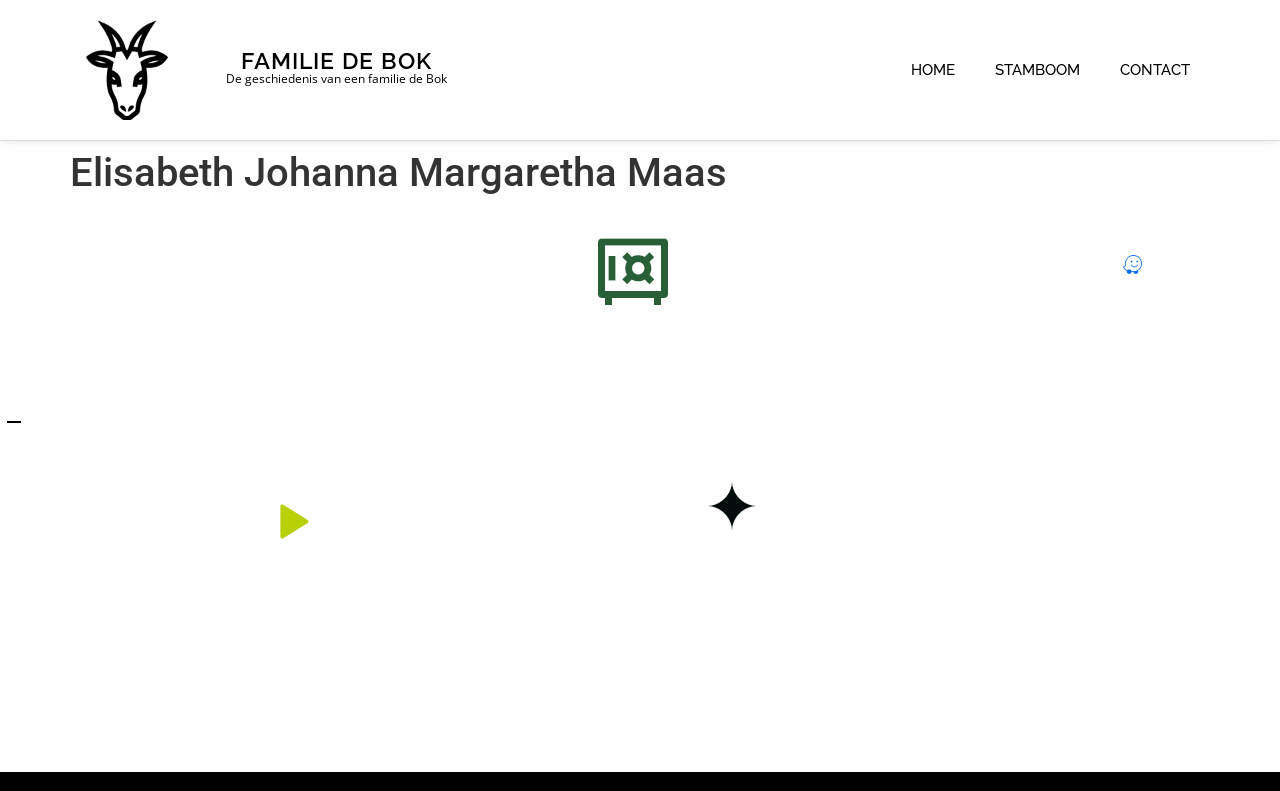  Describe the element at coordinates (732, 506) in the screenshot. I see `open Google Gemini AI assistant` at that location.